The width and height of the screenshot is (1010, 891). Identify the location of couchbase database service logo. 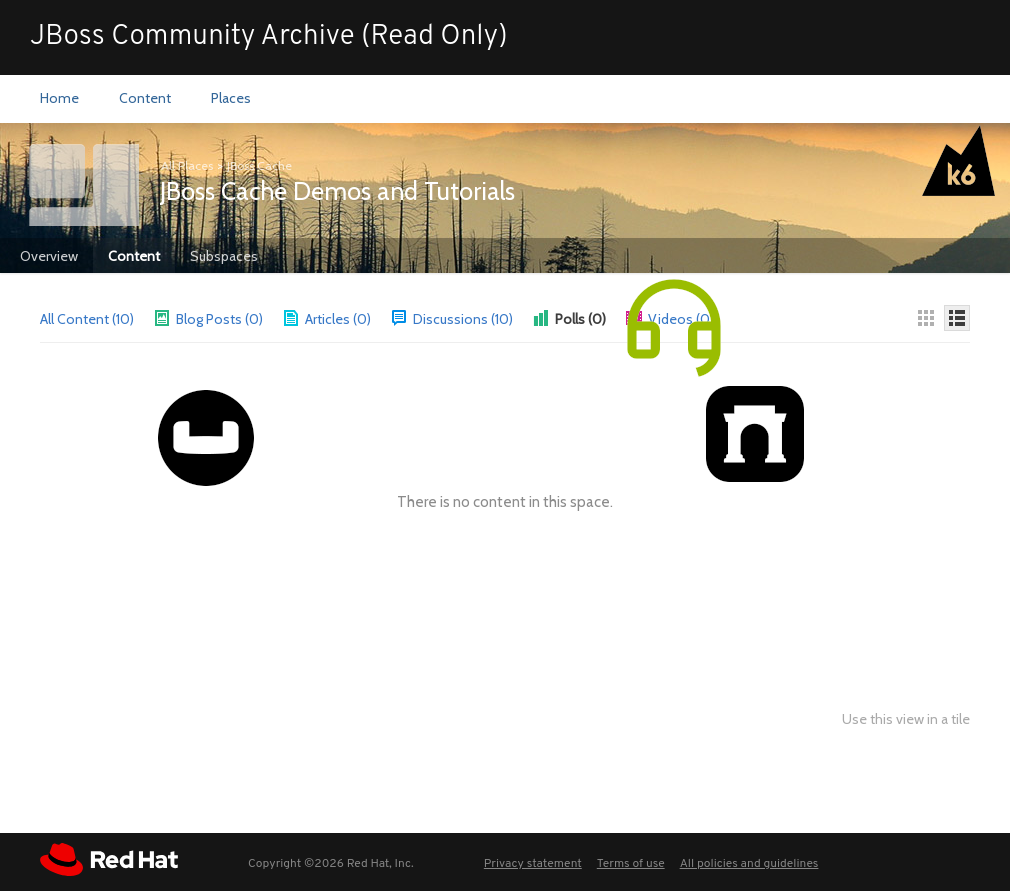
(206, 438).